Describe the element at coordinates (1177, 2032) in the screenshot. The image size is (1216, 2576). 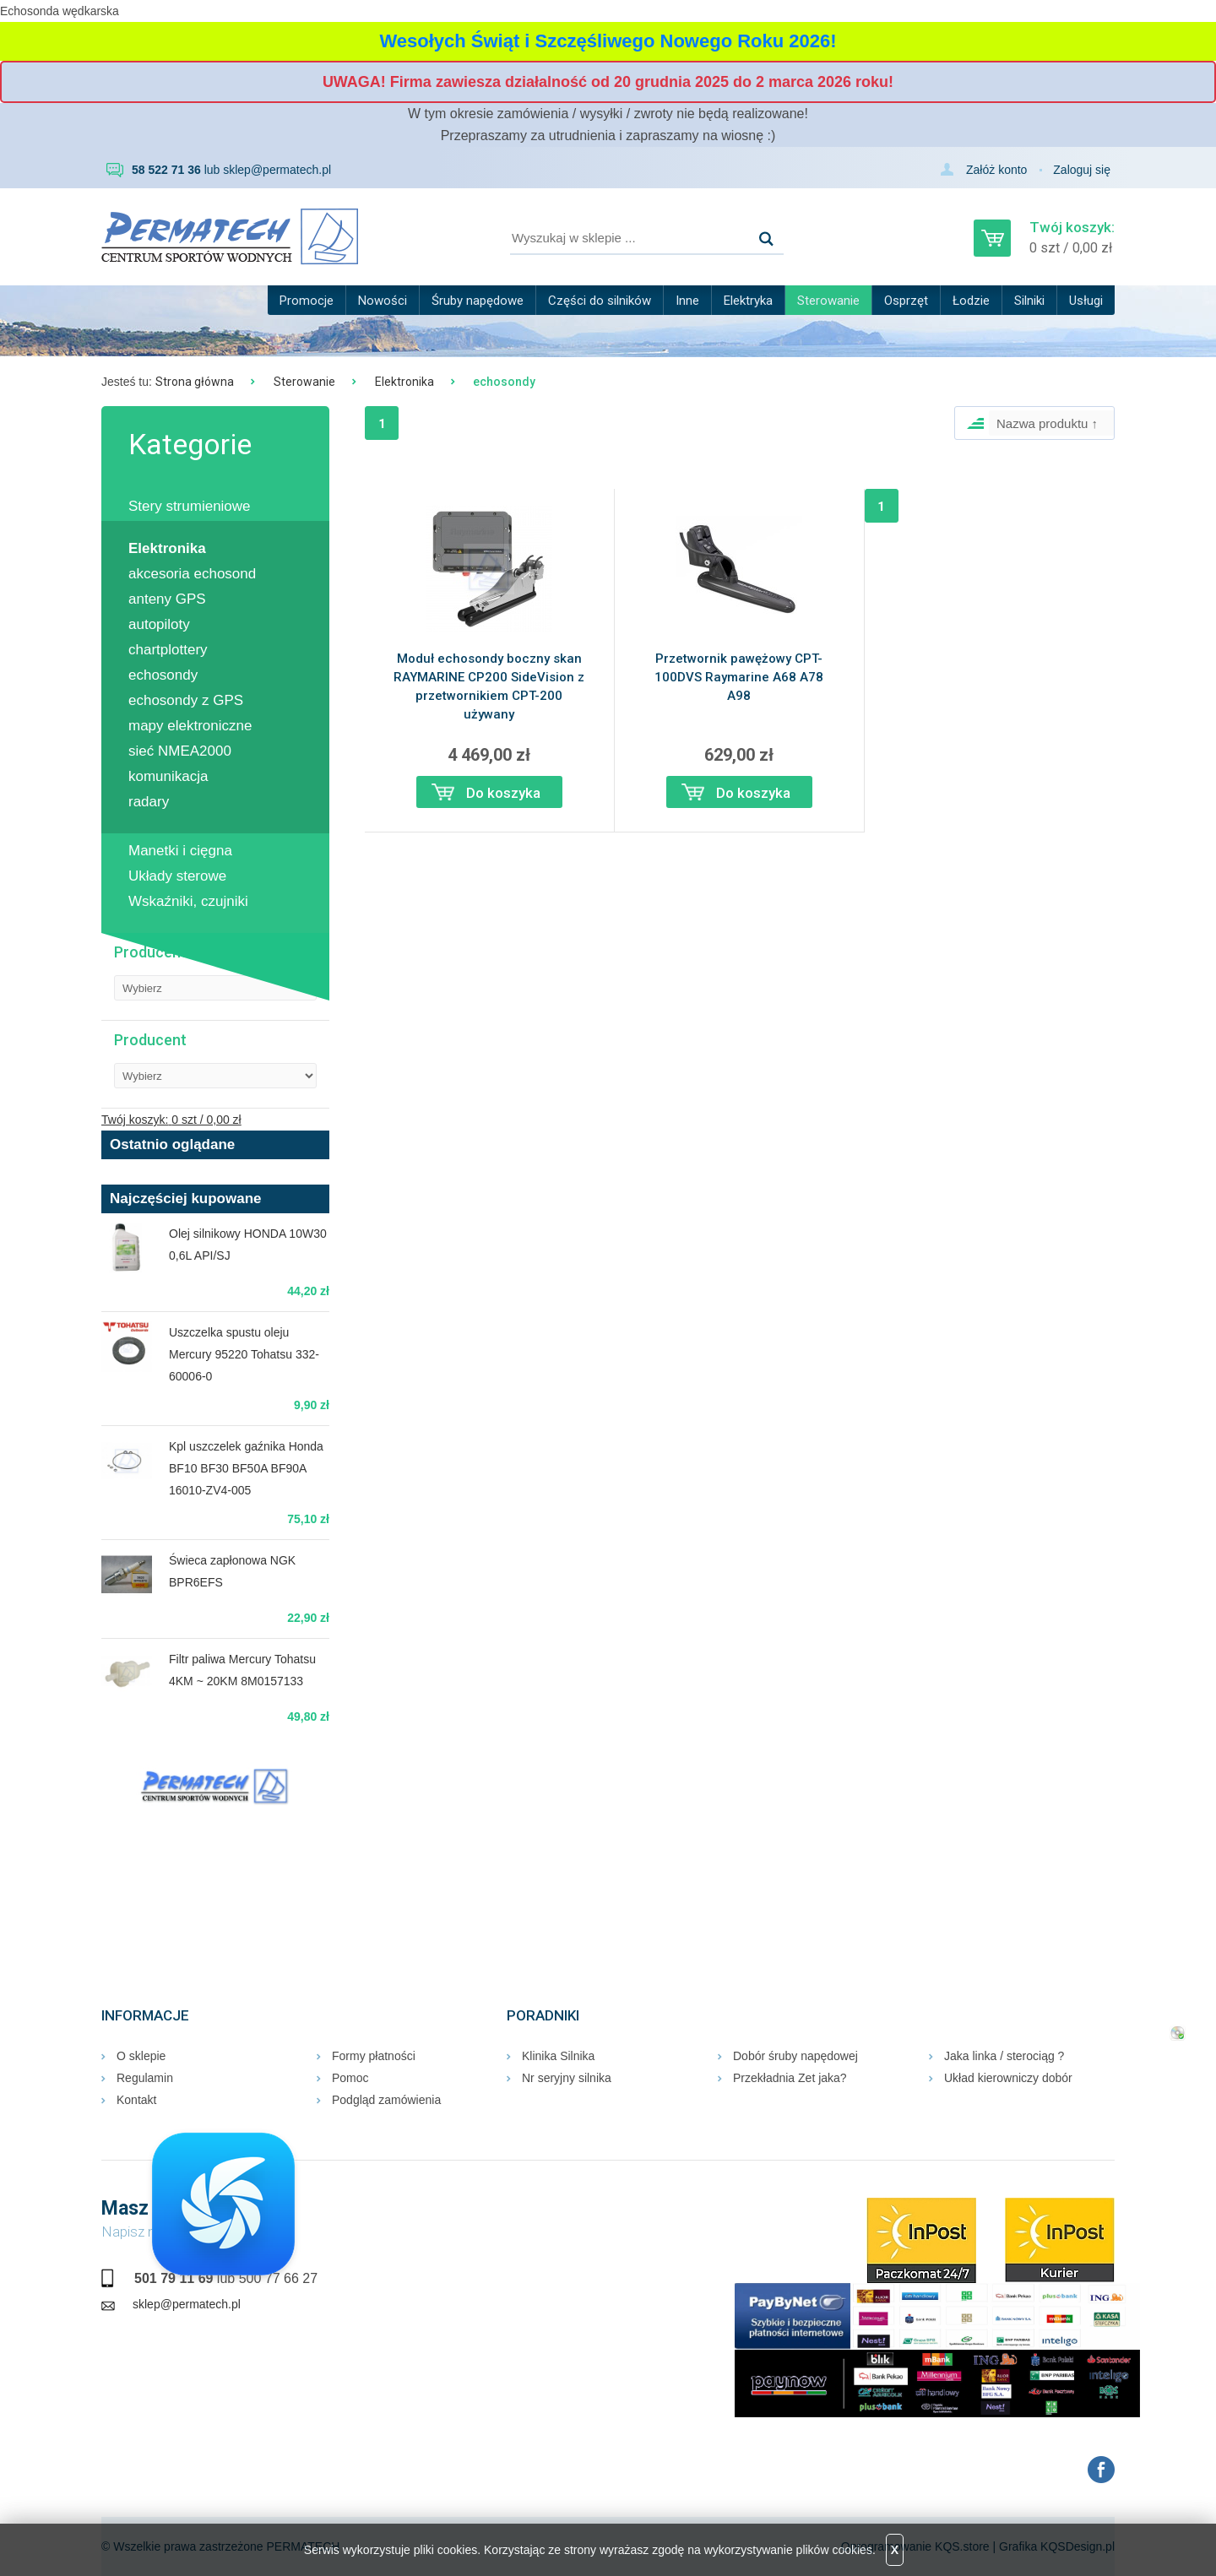
I see `optical drive verified and ready` at that location.